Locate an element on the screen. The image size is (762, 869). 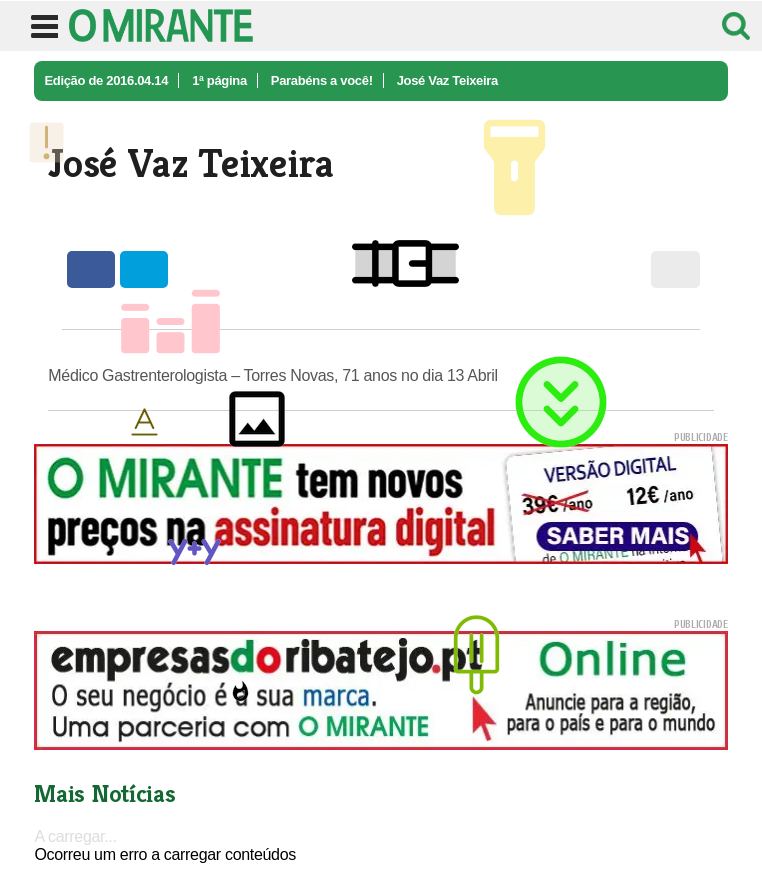
indicates an alert or warning that requires attention is located at coordinates (46, 142).